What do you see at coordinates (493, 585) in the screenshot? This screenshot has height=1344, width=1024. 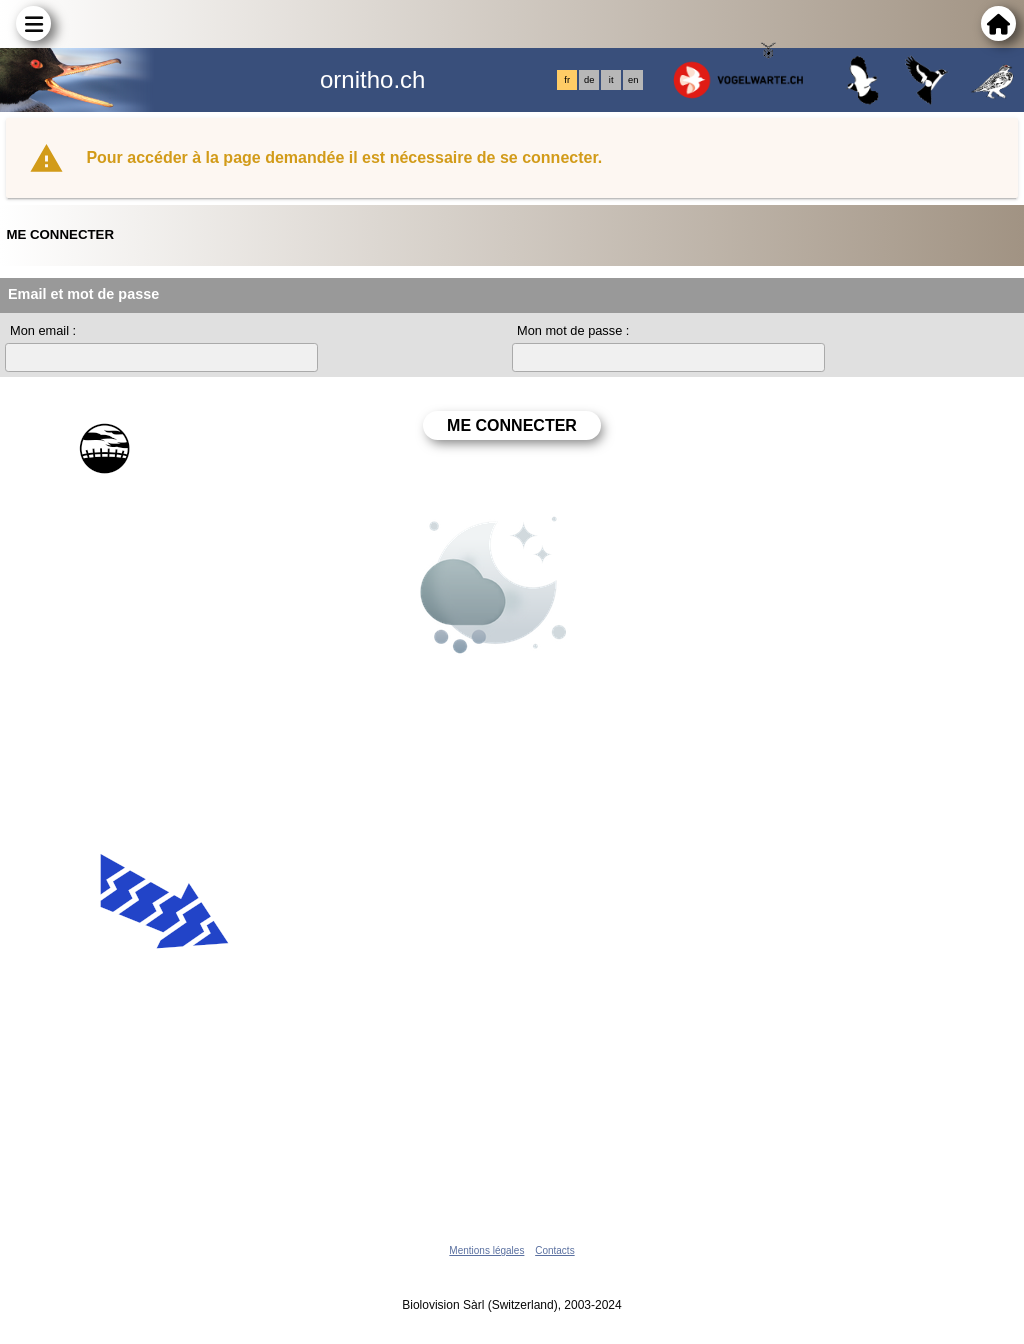 I see `indicates scattered snow conditions at night` at bounding box center [493, 585].